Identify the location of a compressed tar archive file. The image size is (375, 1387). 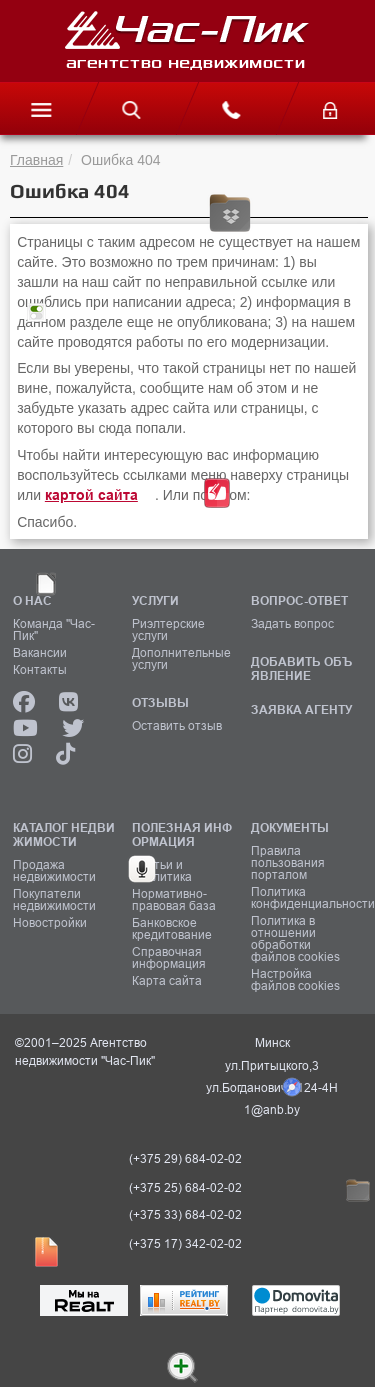
(46, 1252).